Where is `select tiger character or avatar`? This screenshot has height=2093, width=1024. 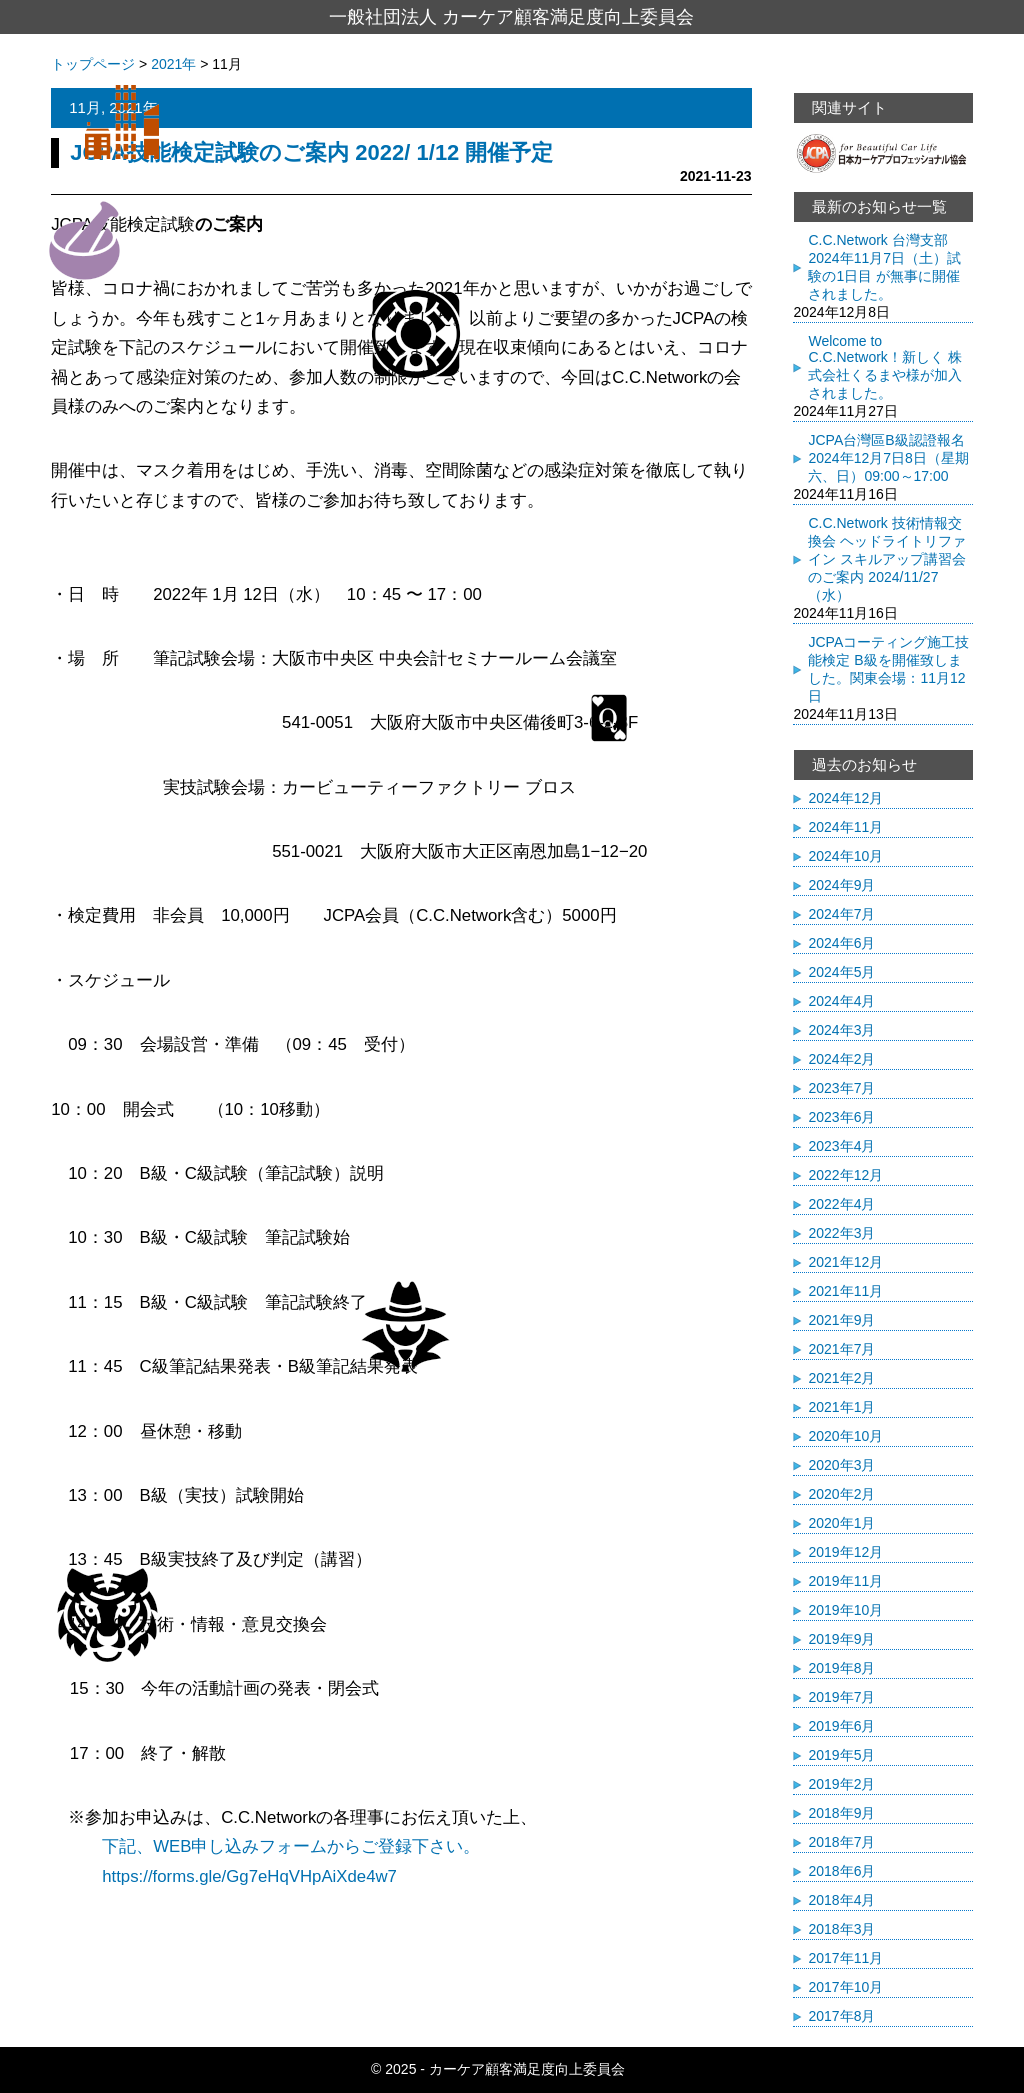
select tiger character or avatar is located at coordinates (107, 1616).